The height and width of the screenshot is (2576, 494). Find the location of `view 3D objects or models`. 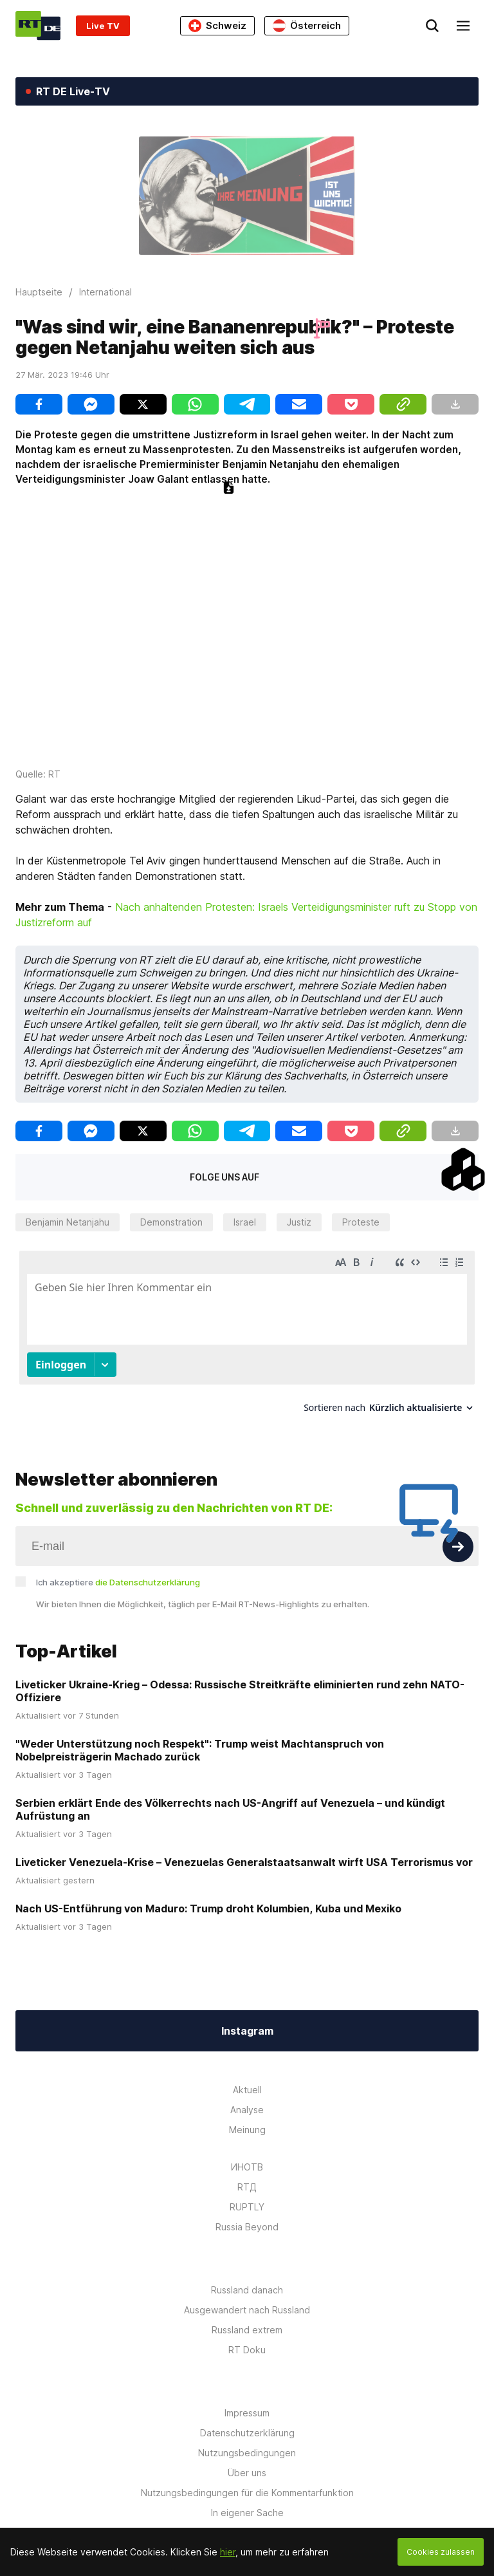

view 3D objects or models is located at coordinates (463, 1170).